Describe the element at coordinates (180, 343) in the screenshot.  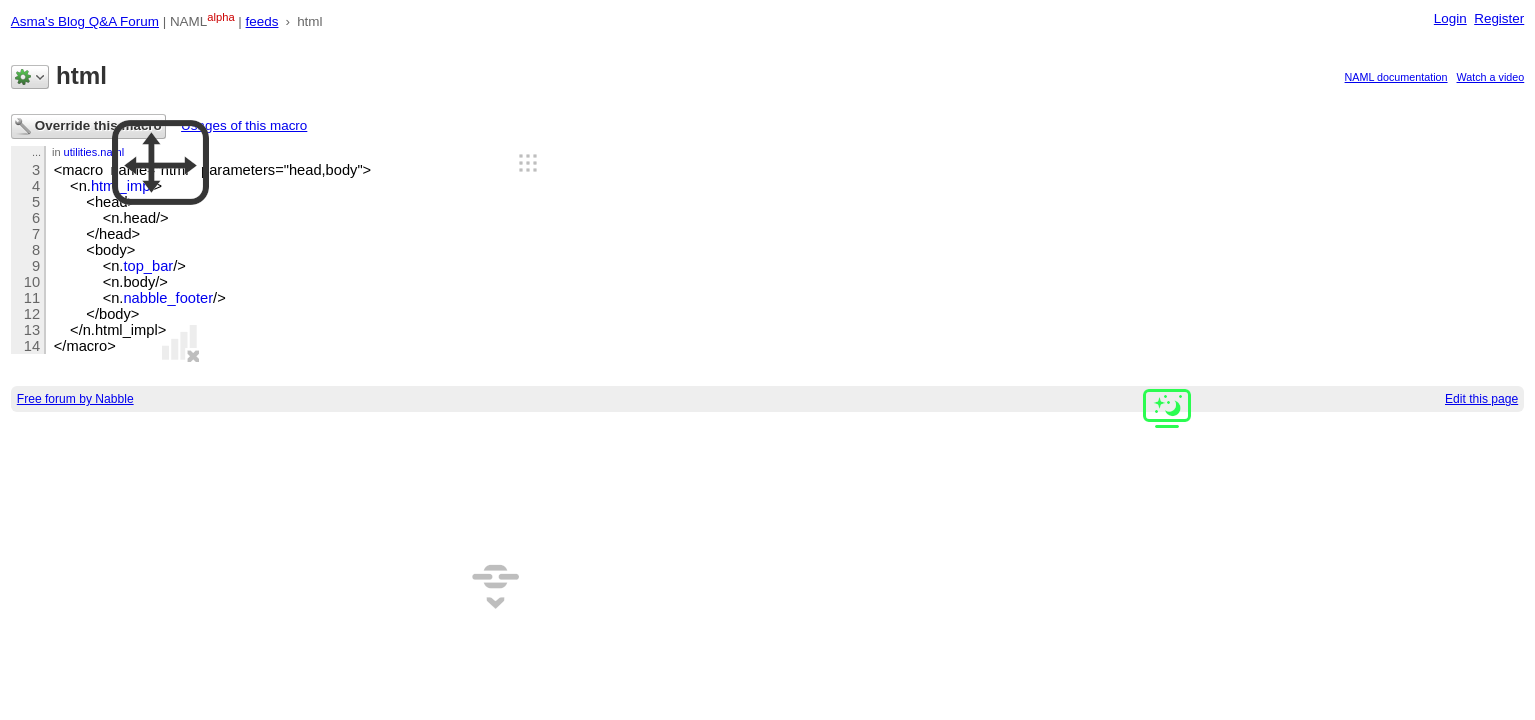
I see `indicates no cellular network connection` at that location.